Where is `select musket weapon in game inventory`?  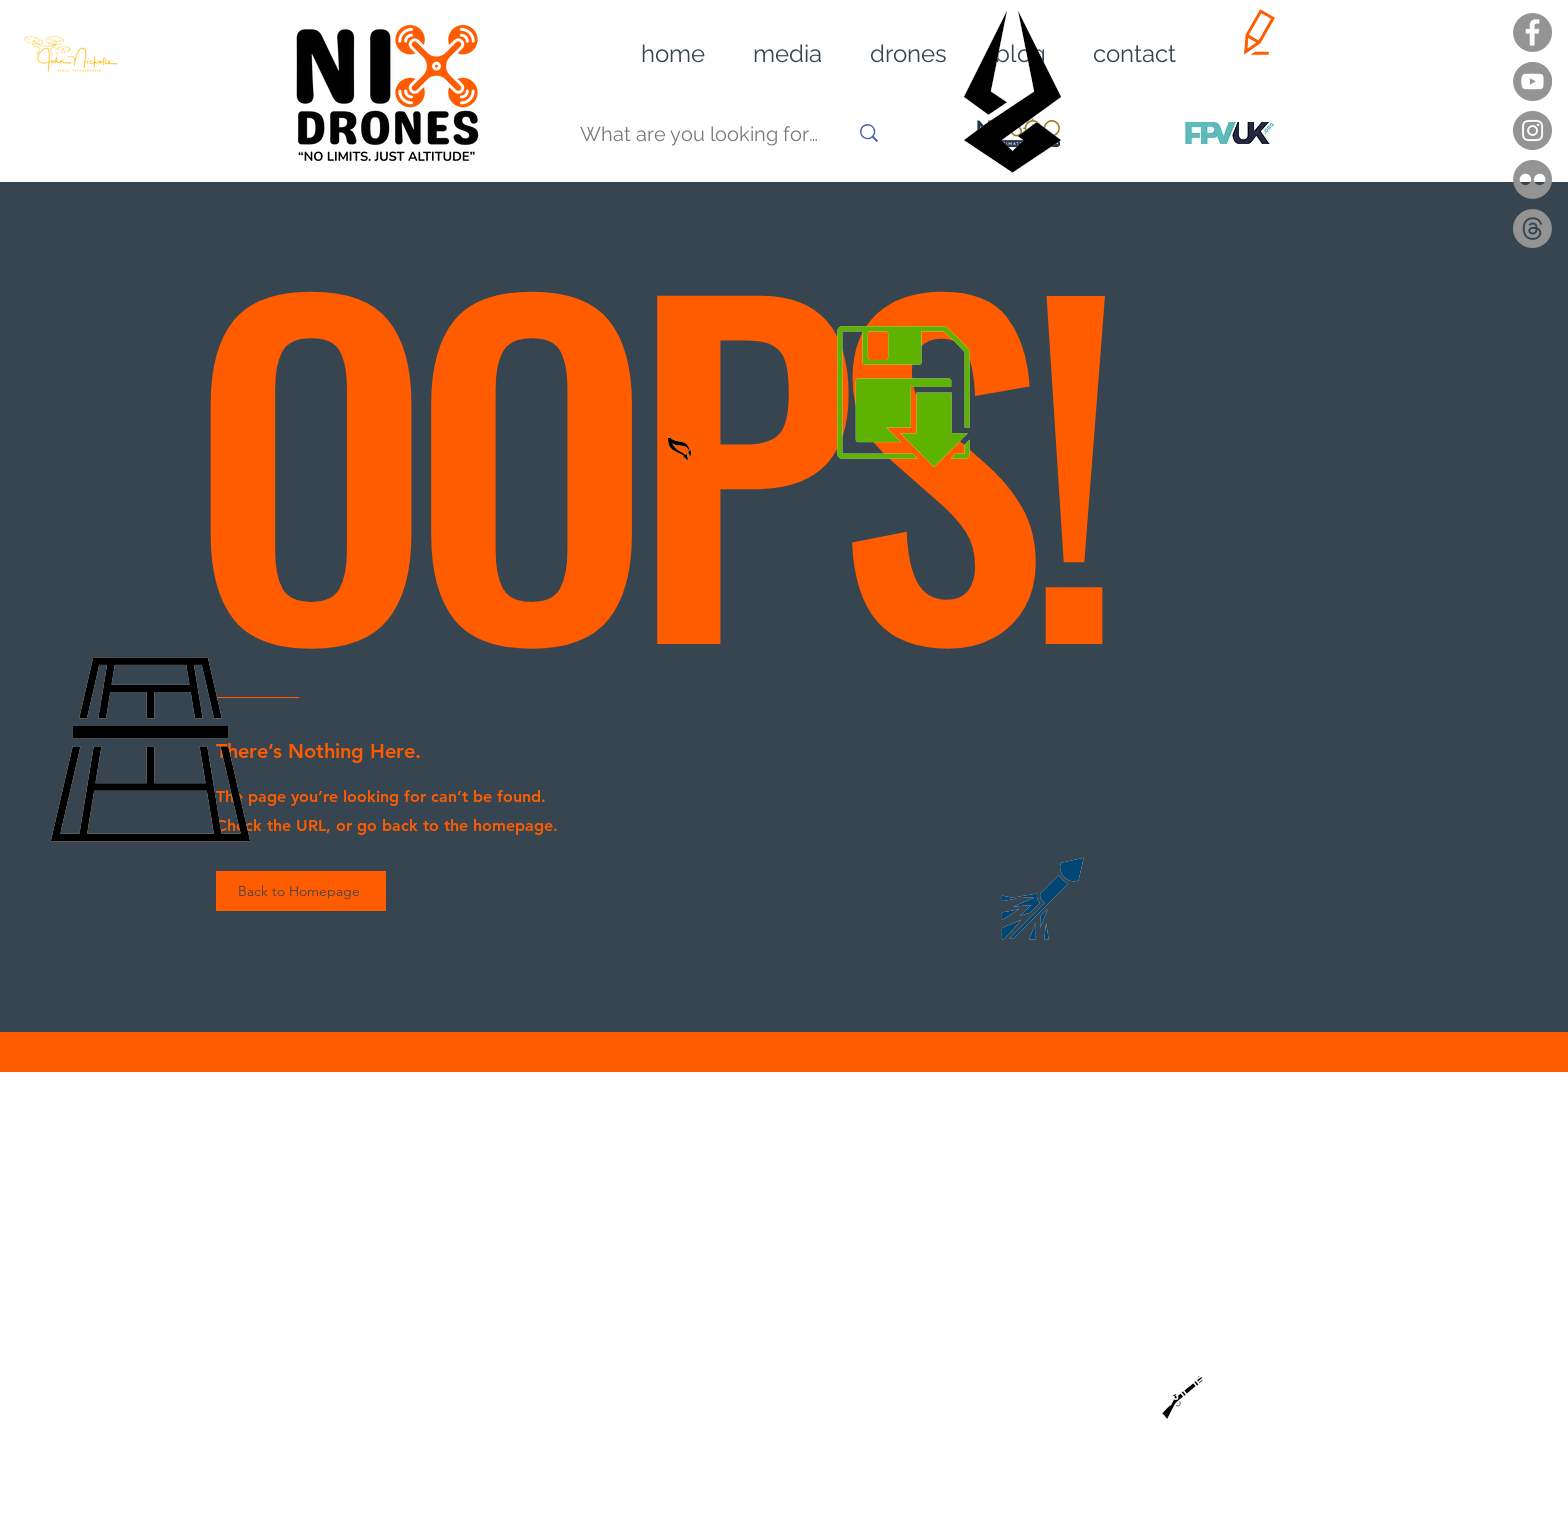
select musket weapon in game inventory is located at coordinates (1182, 1397).